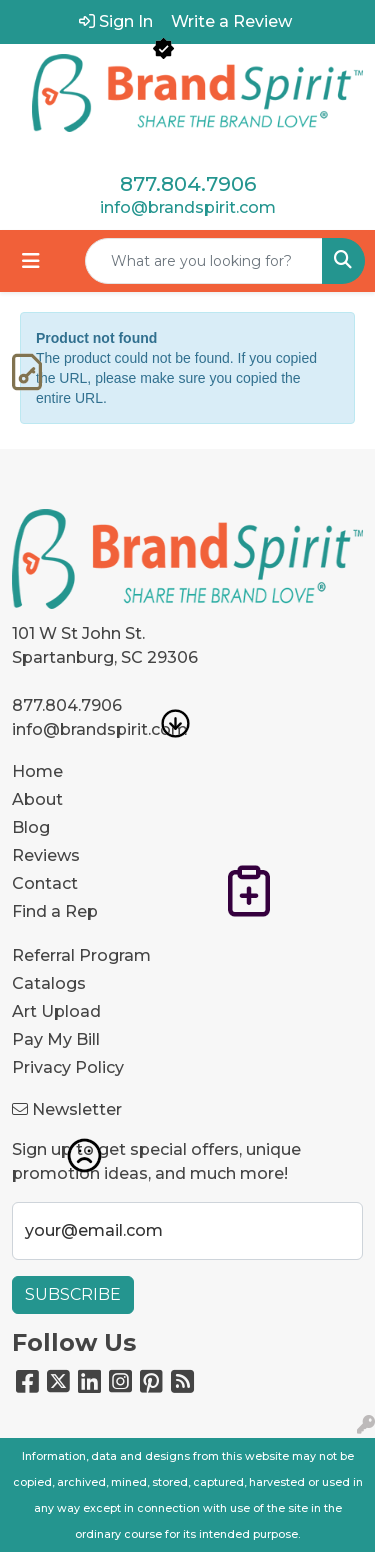 Image resolution: width=375 pixels, height=1552 pixels. I want to click on add a new item to clipboard, so click(249, 891).